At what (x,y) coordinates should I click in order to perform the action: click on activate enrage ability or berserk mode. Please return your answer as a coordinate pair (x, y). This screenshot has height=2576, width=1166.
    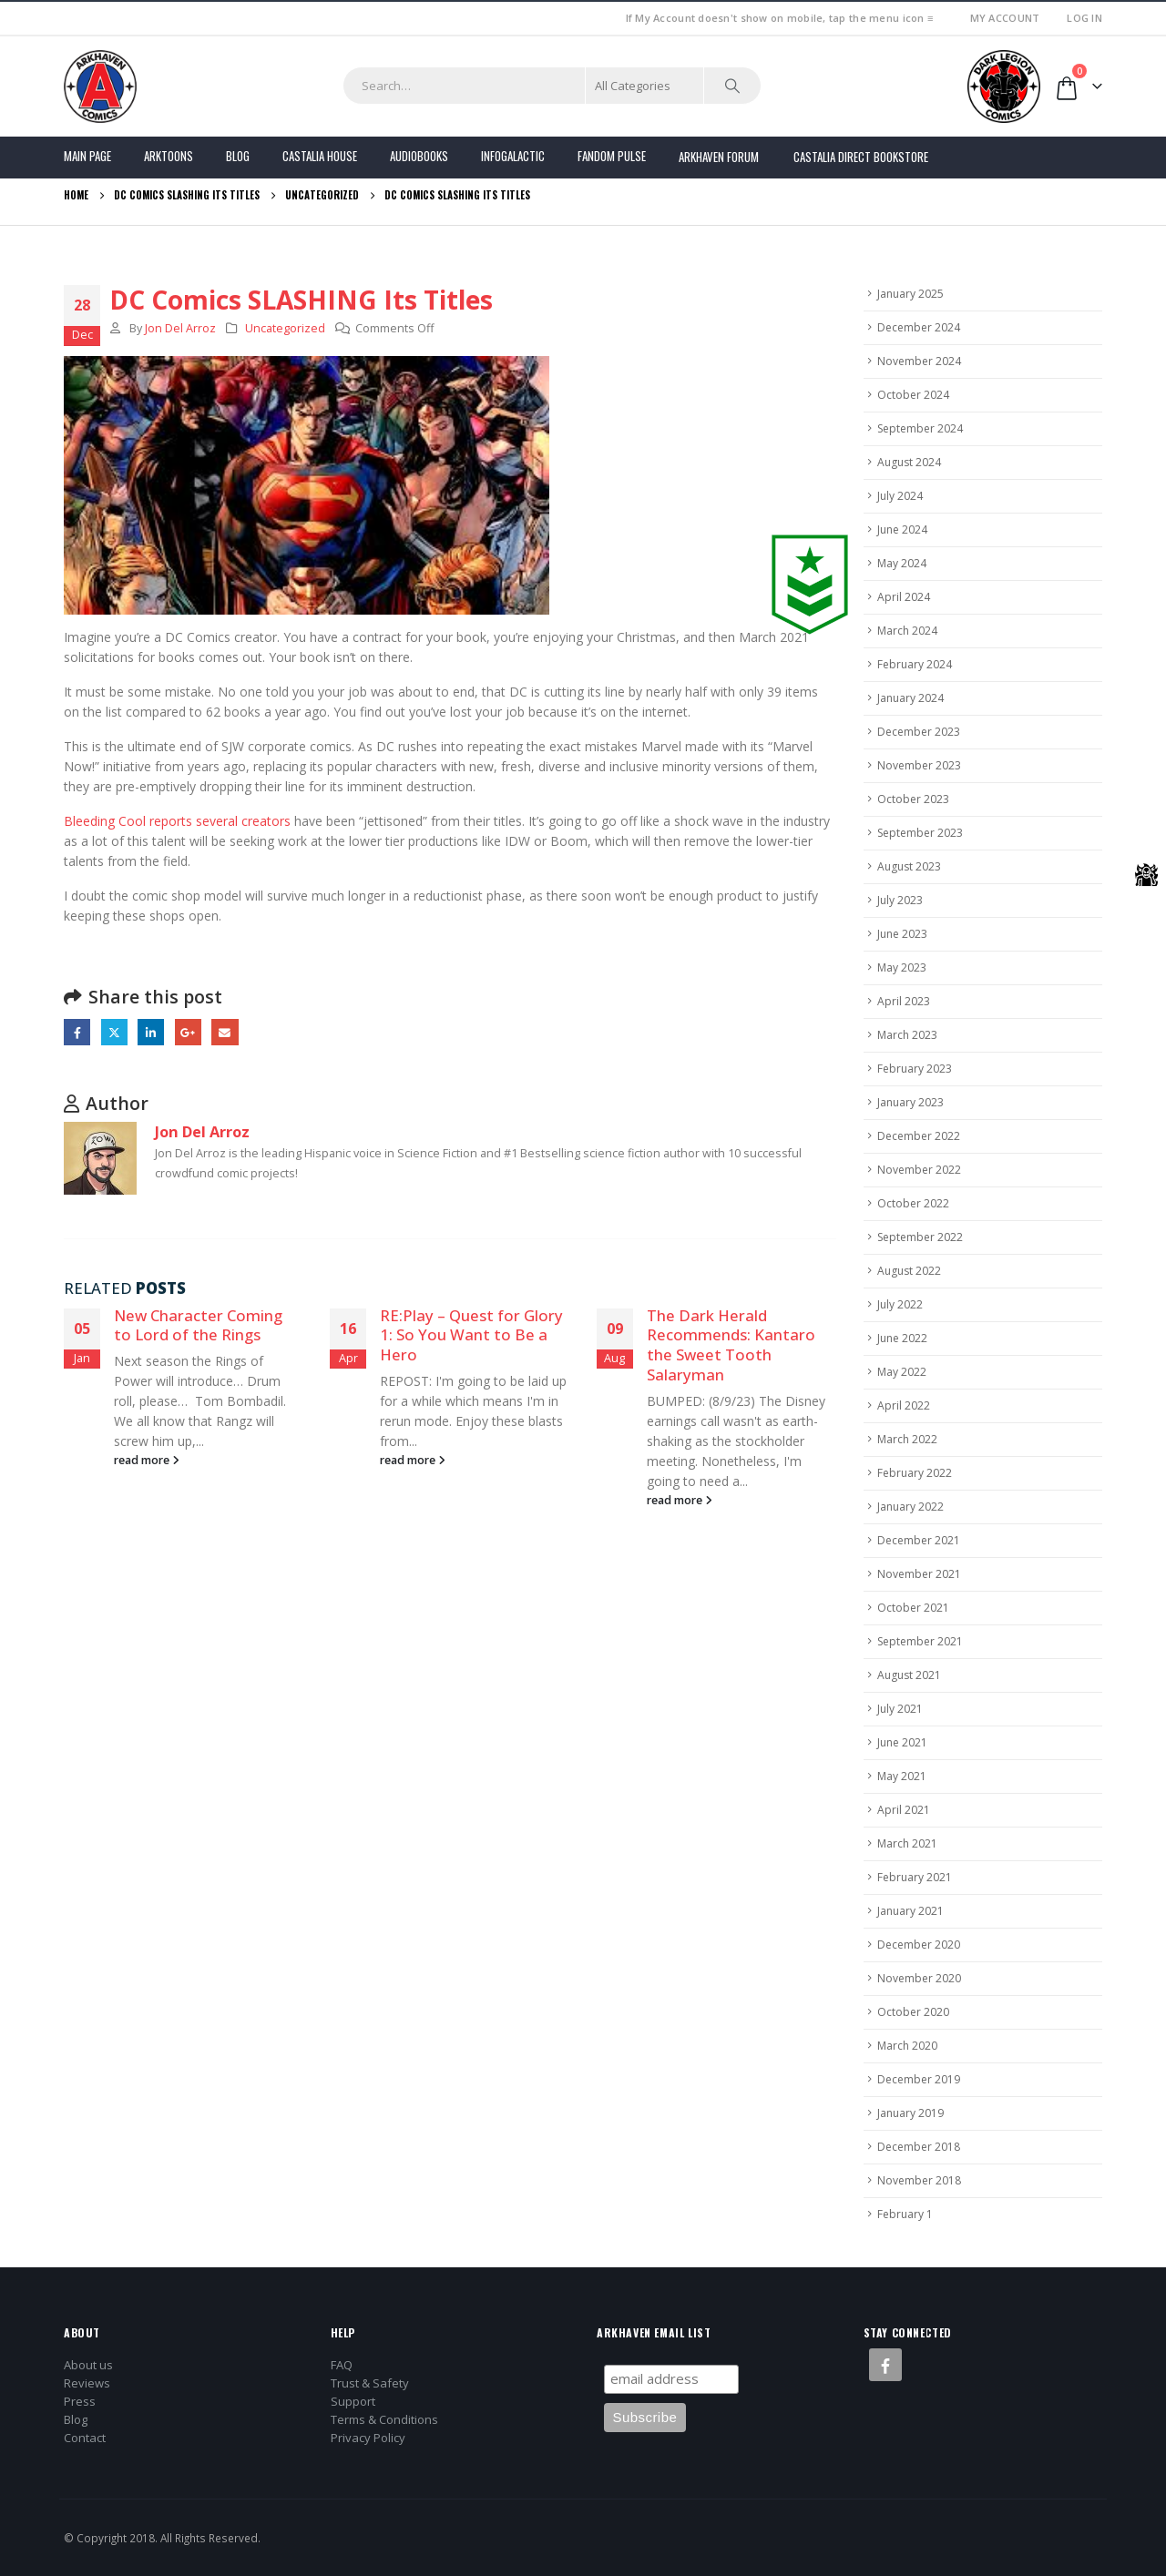
    Looking at the image, I should click on (1146, 874).